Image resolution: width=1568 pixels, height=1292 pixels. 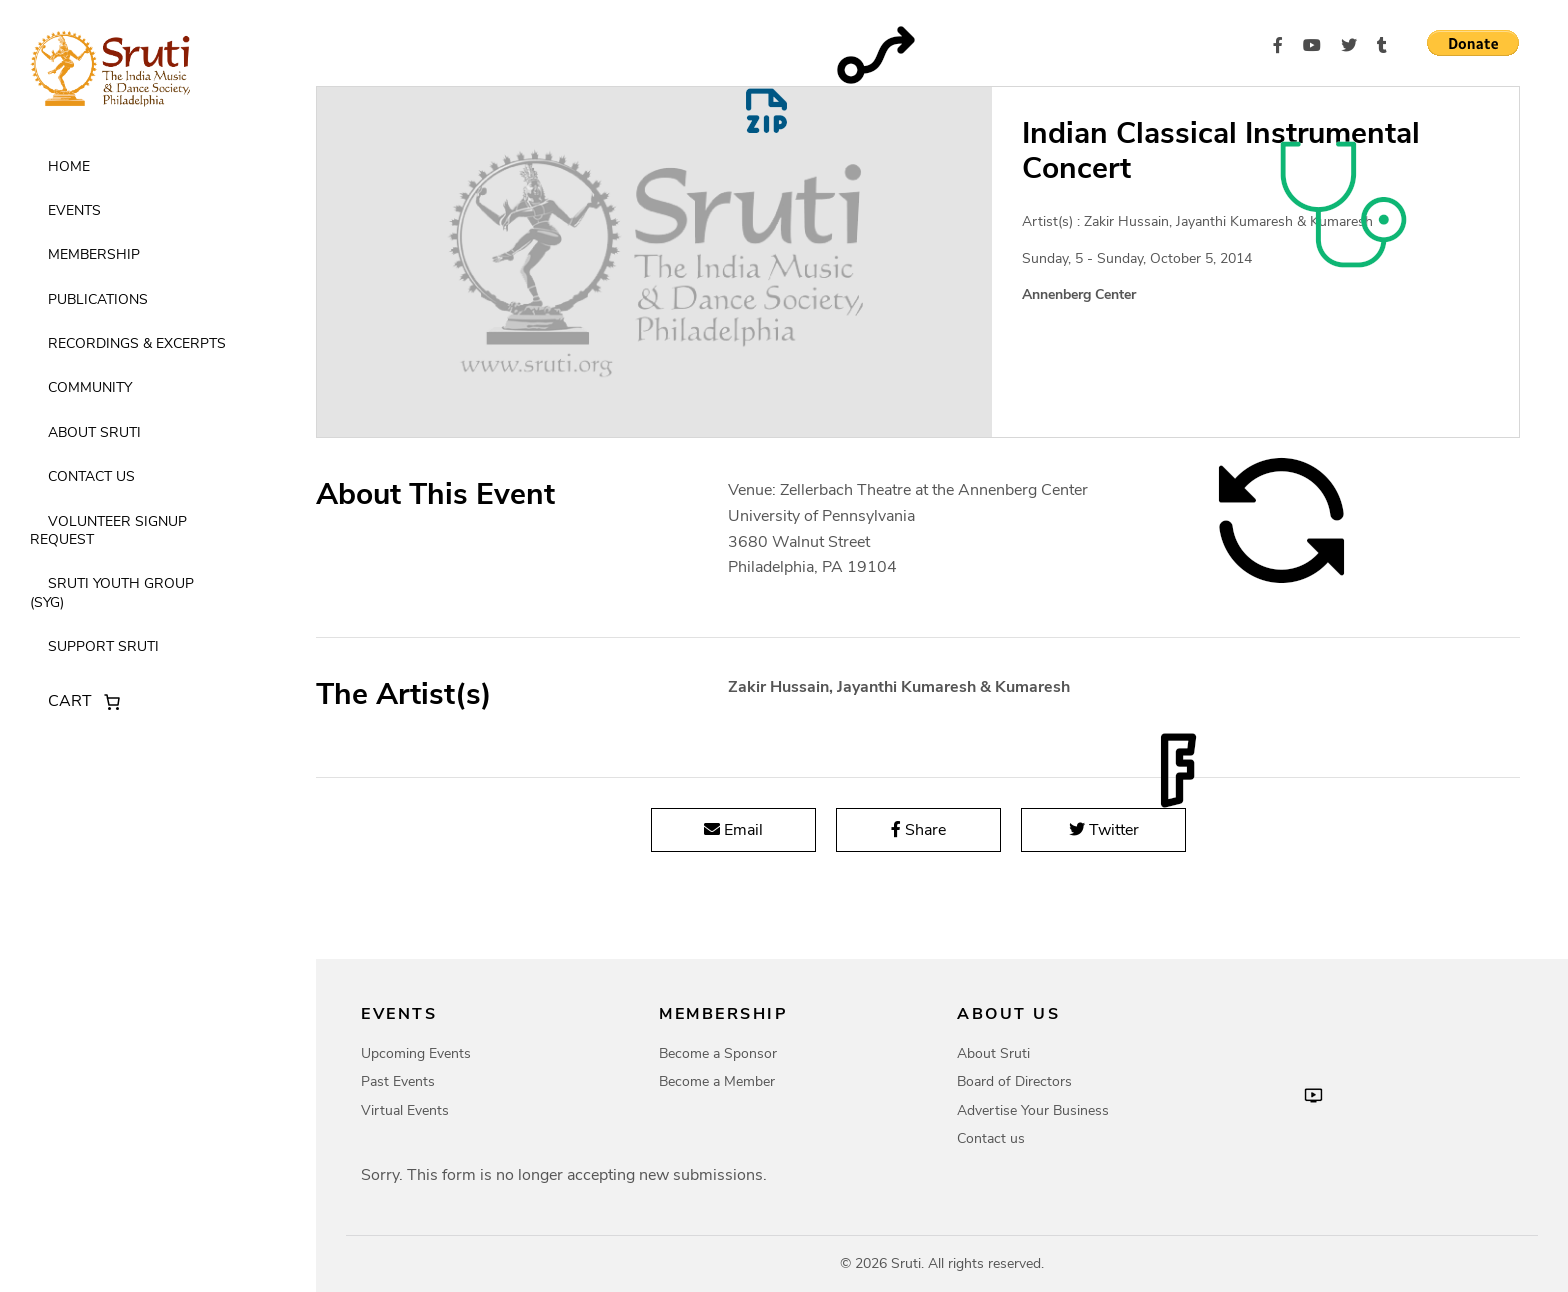 What do you see at coordinates (1179, 770) in the screenshot?
I see `launch fortnite game` at bounding box center [1179, 770].